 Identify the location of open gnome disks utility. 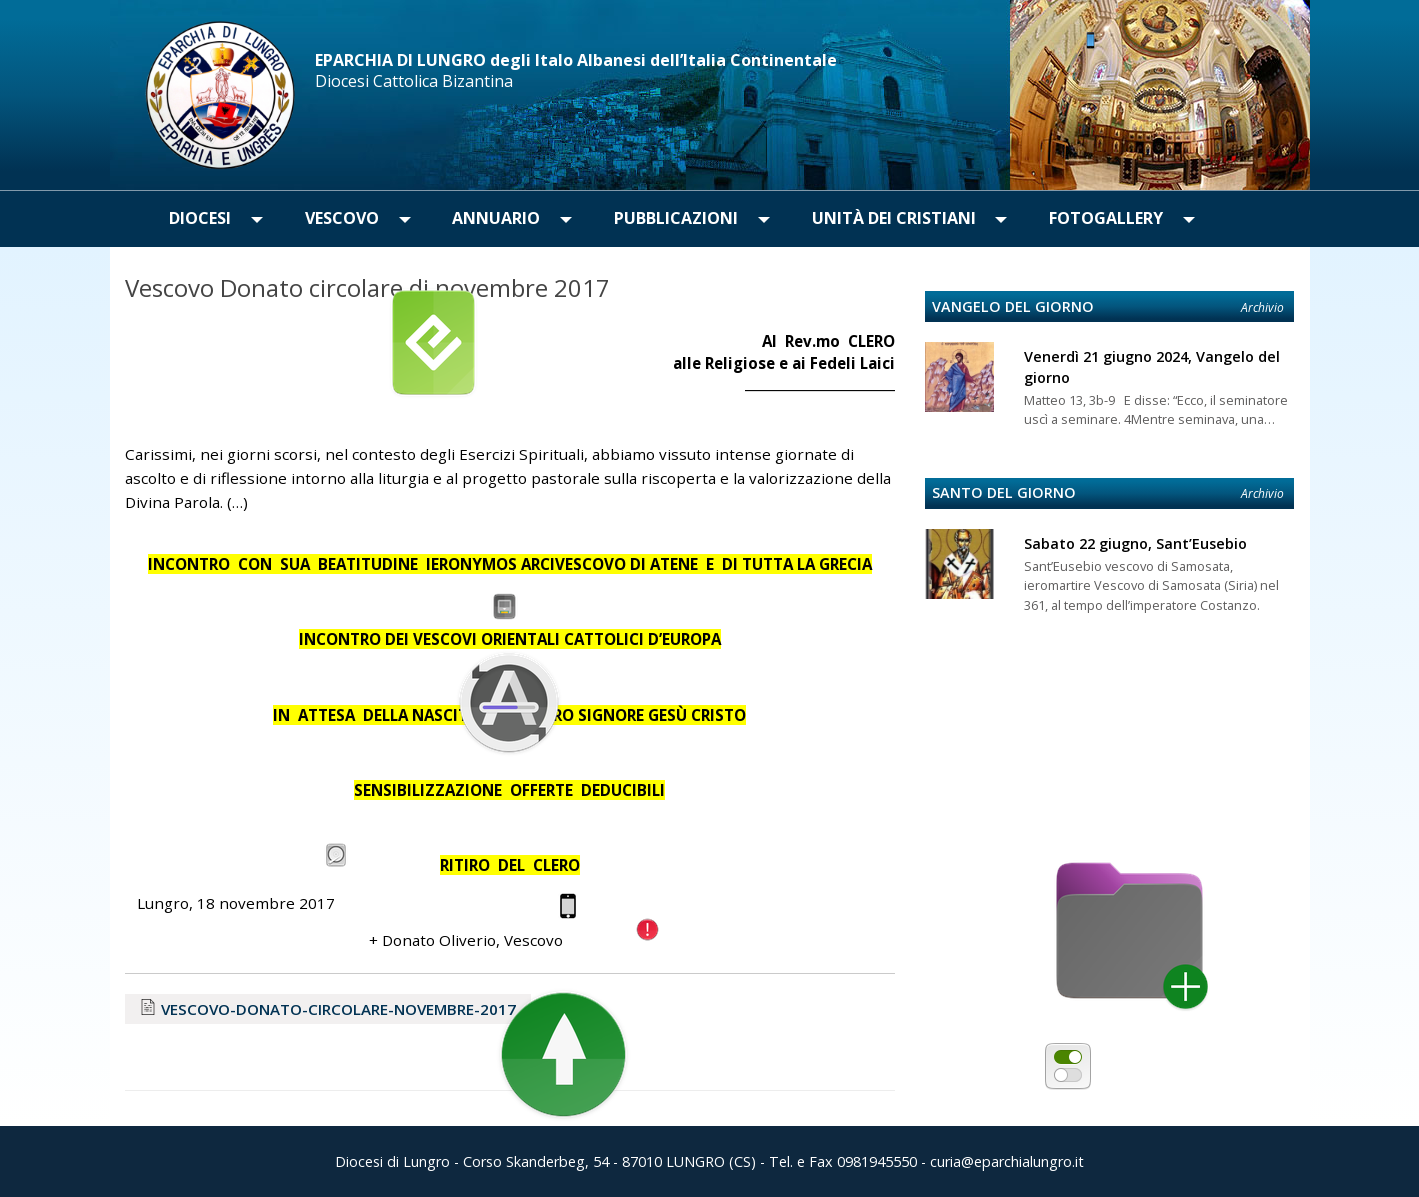
(336, 855).